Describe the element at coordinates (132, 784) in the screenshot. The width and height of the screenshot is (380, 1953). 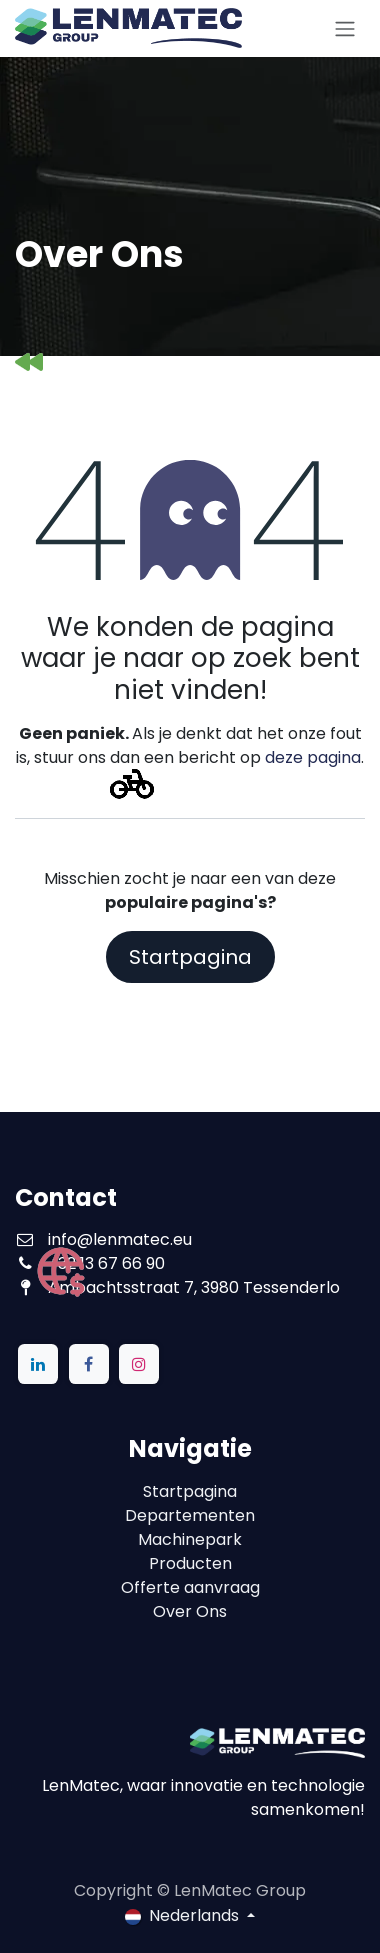
I see `select bicycle as transportation mode` at that location.